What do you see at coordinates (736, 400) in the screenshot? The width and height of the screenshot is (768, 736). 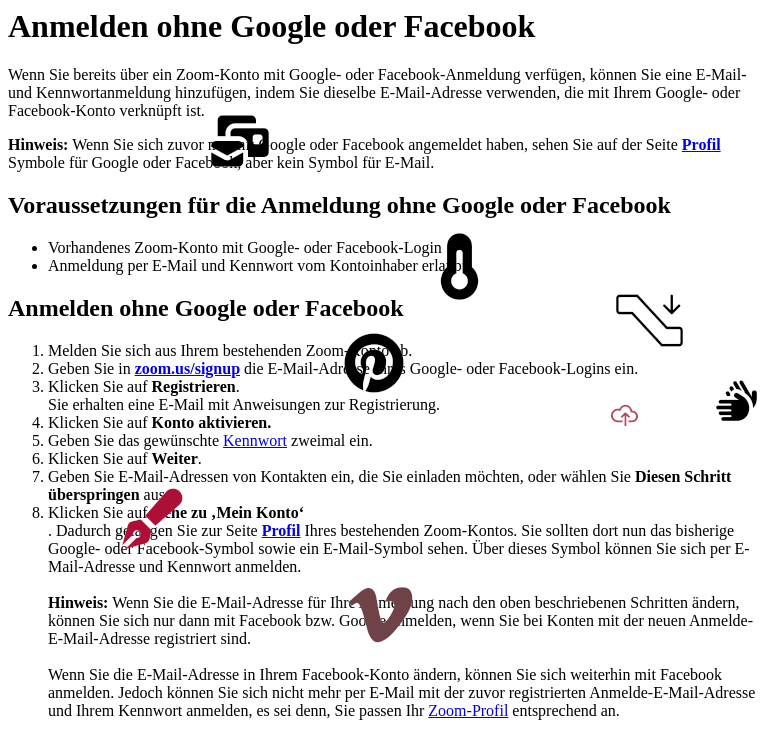 I see `indicates sign language or accessibility features` at bounding box center [736, 400].